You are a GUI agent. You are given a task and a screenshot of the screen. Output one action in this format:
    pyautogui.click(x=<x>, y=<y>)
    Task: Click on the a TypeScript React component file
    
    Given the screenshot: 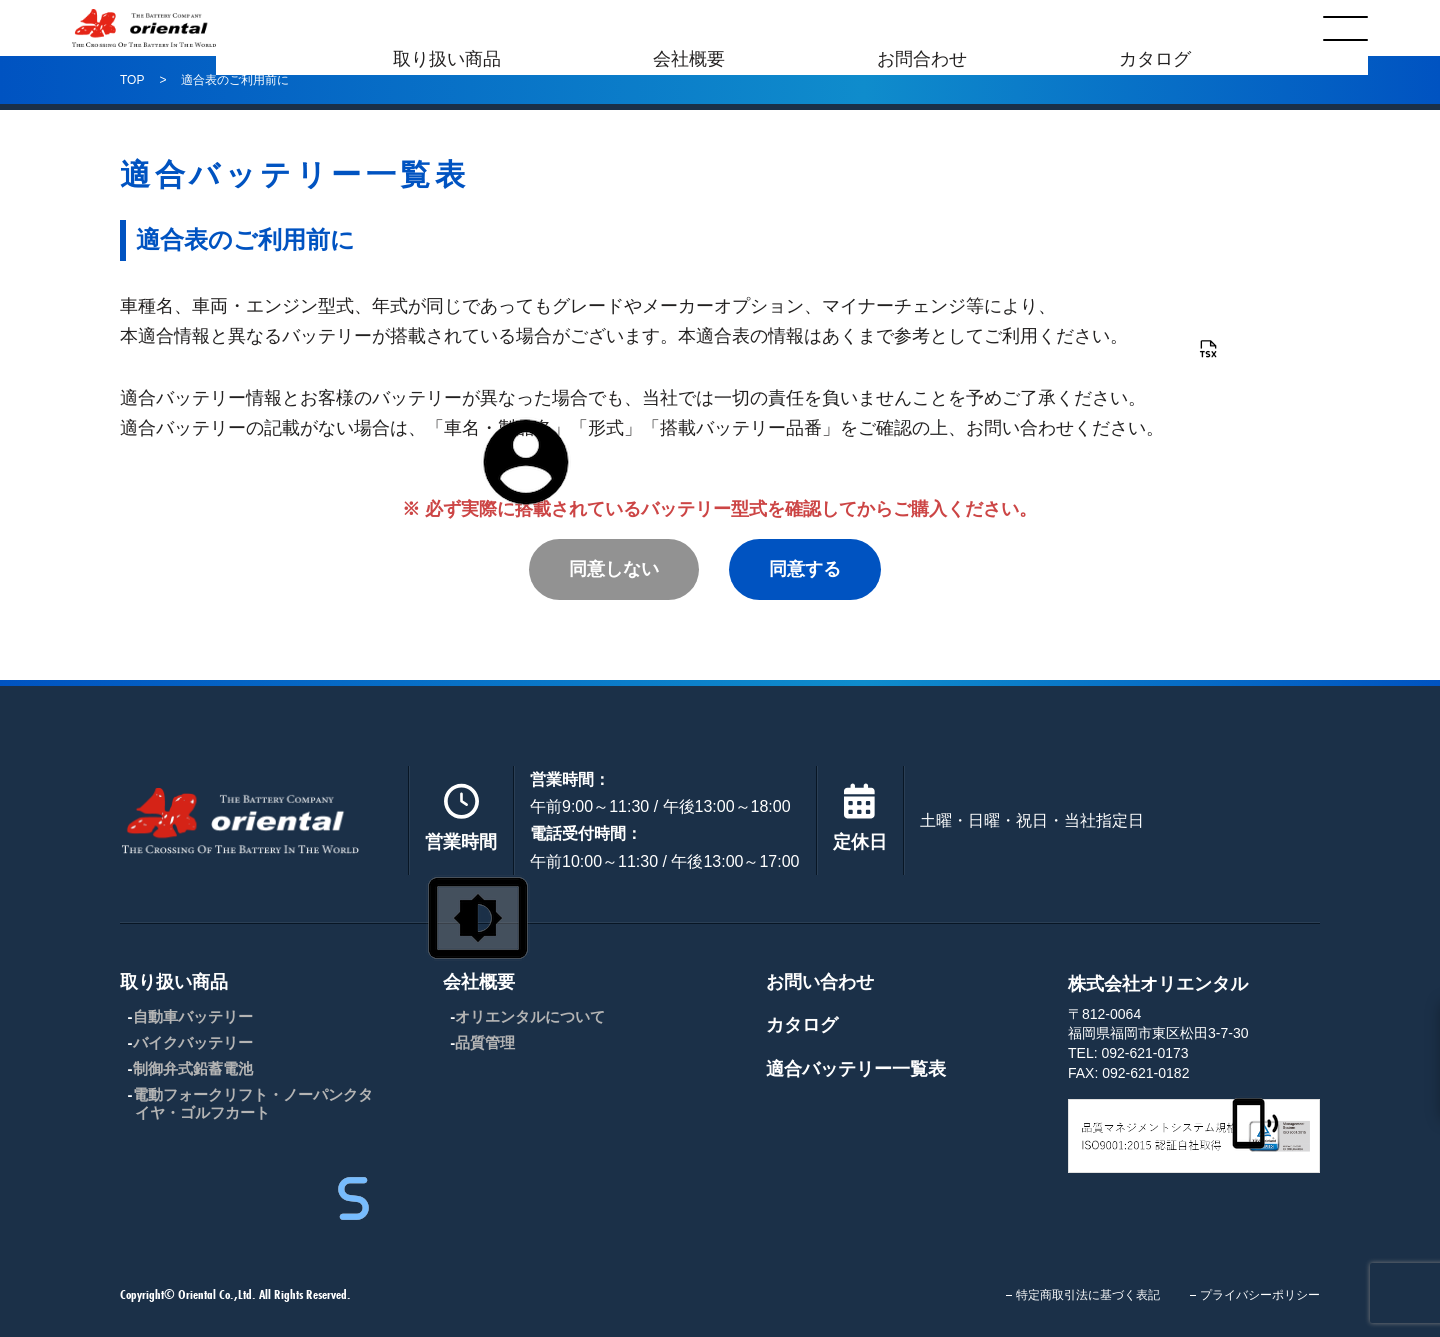 What is the action you would take?
    pyautogui.click(x=1208, y=349)
    